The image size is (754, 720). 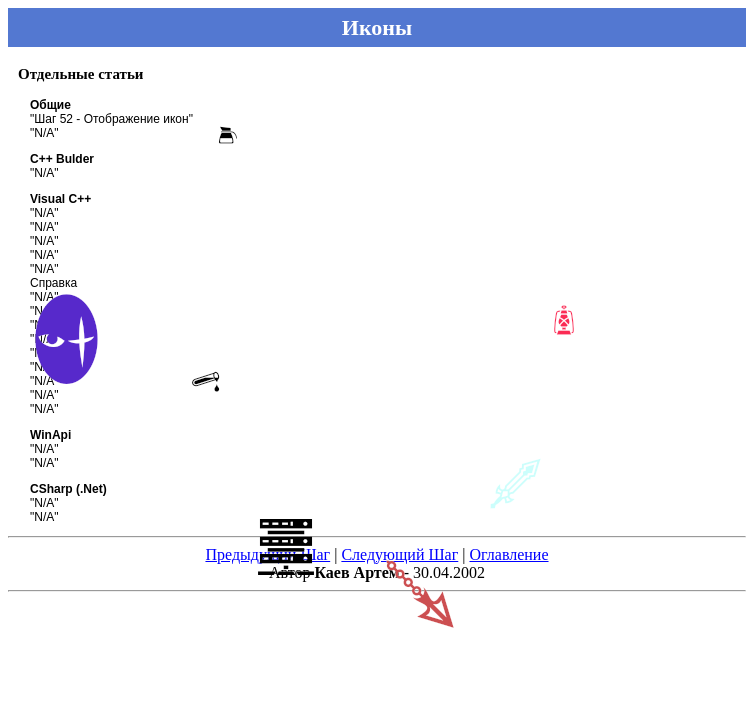 What do you see at coordinates (66, 338) in the screenshot?
I see `select a cyclops or one-eyed character` at bounding box center [66, 338].